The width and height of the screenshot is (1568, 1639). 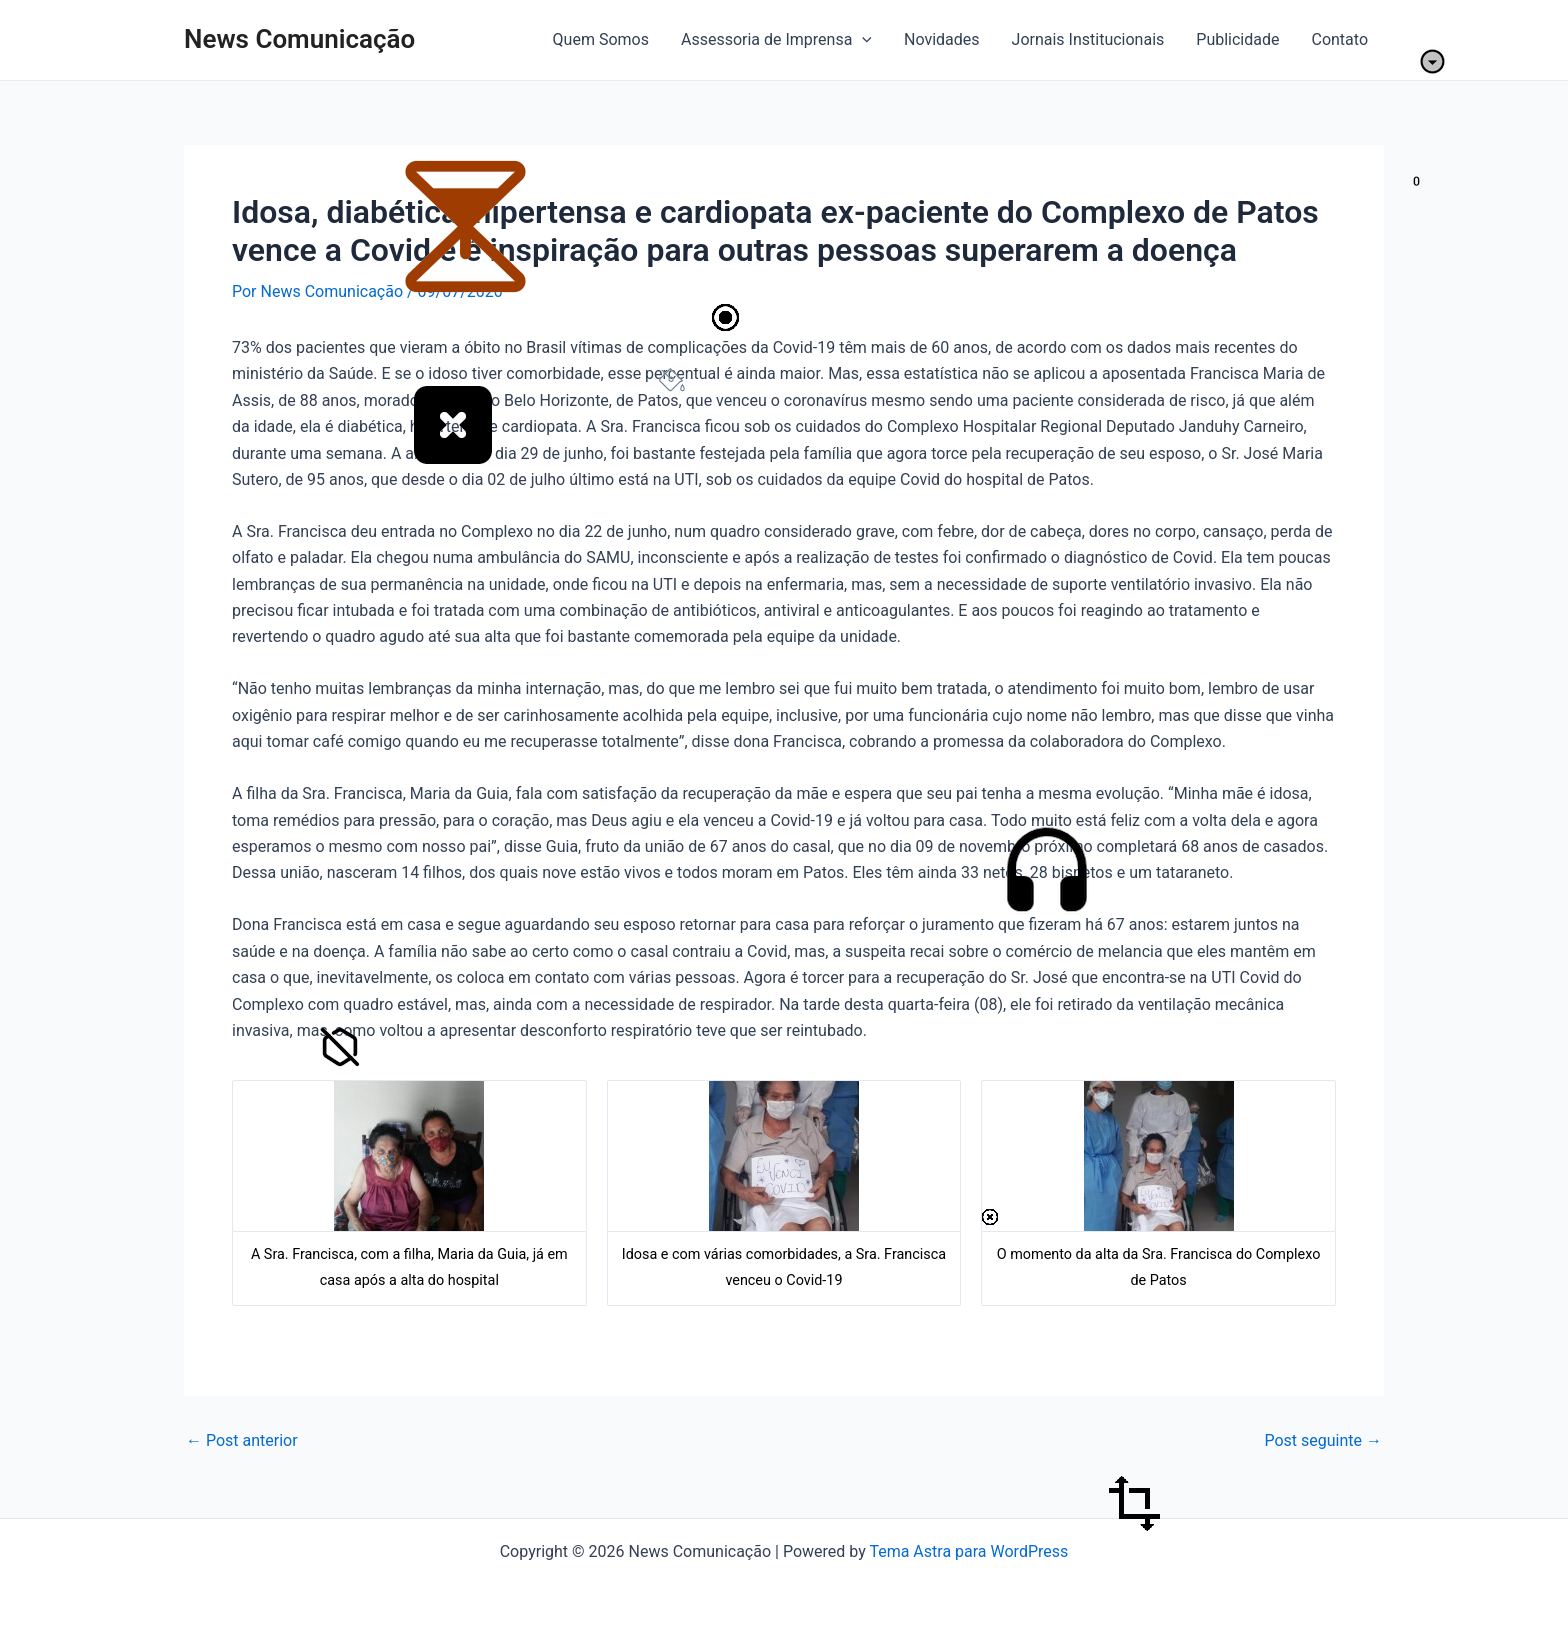 What do you see at coordinates (1134, 1503) in the screenshot?
I see `transform or resize an image` at bounding box center [1134, 1503].